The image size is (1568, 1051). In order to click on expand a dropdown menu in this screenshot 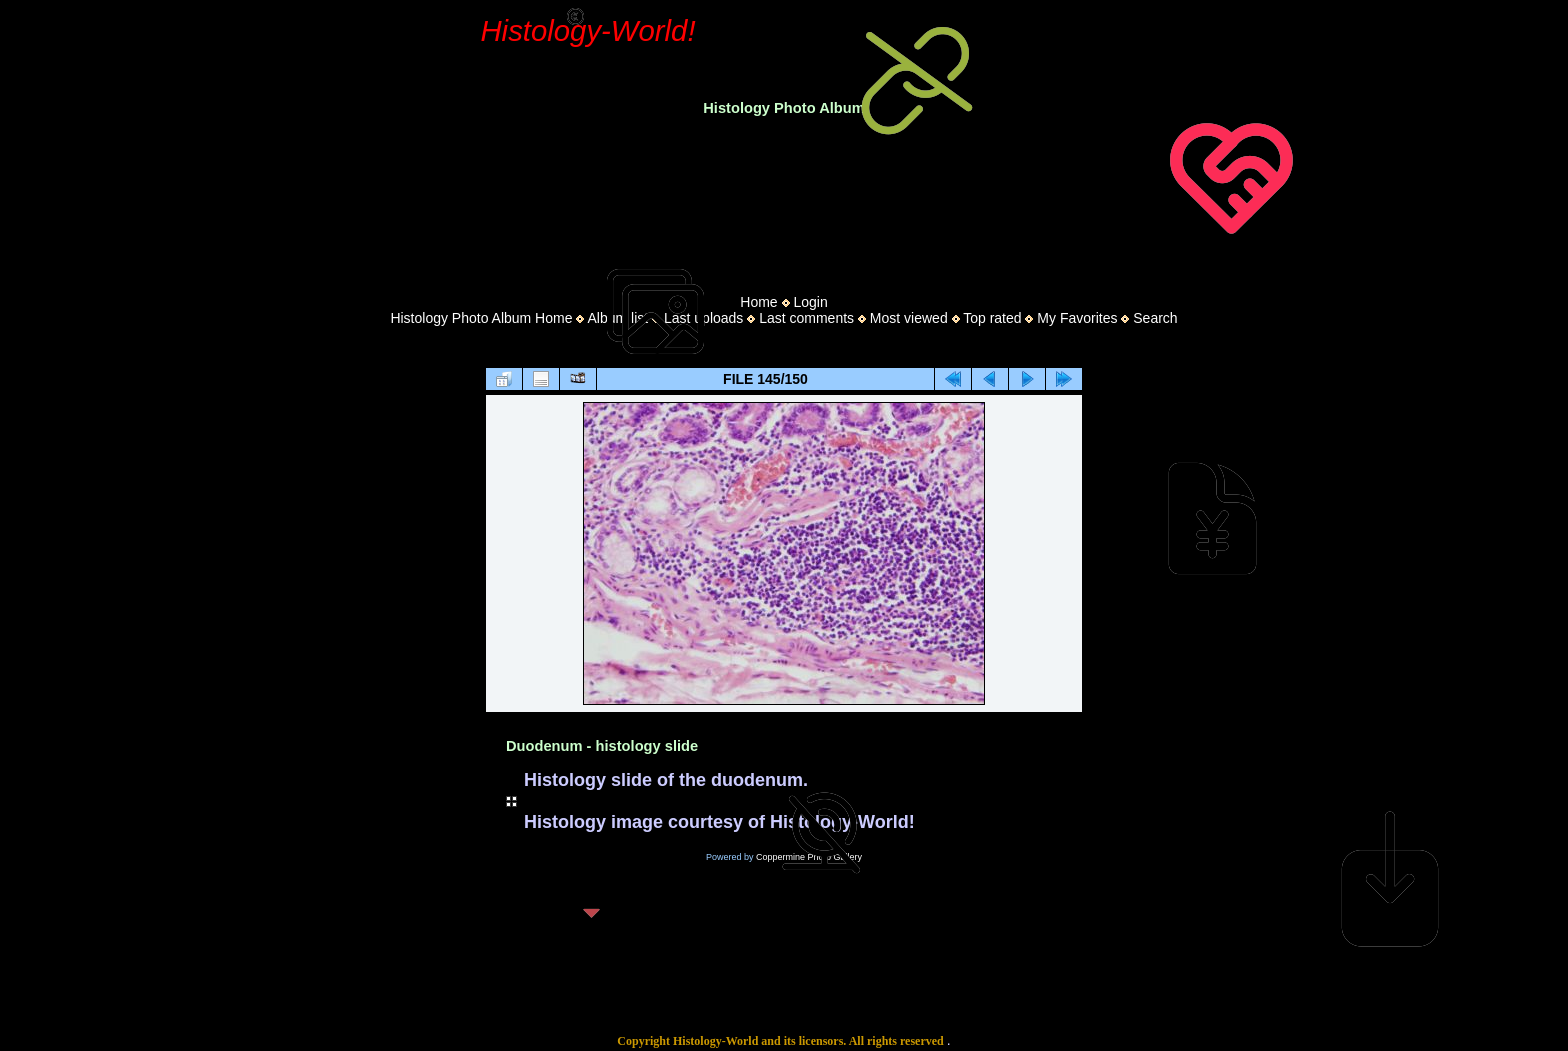, I will do `click(591, 912)`.